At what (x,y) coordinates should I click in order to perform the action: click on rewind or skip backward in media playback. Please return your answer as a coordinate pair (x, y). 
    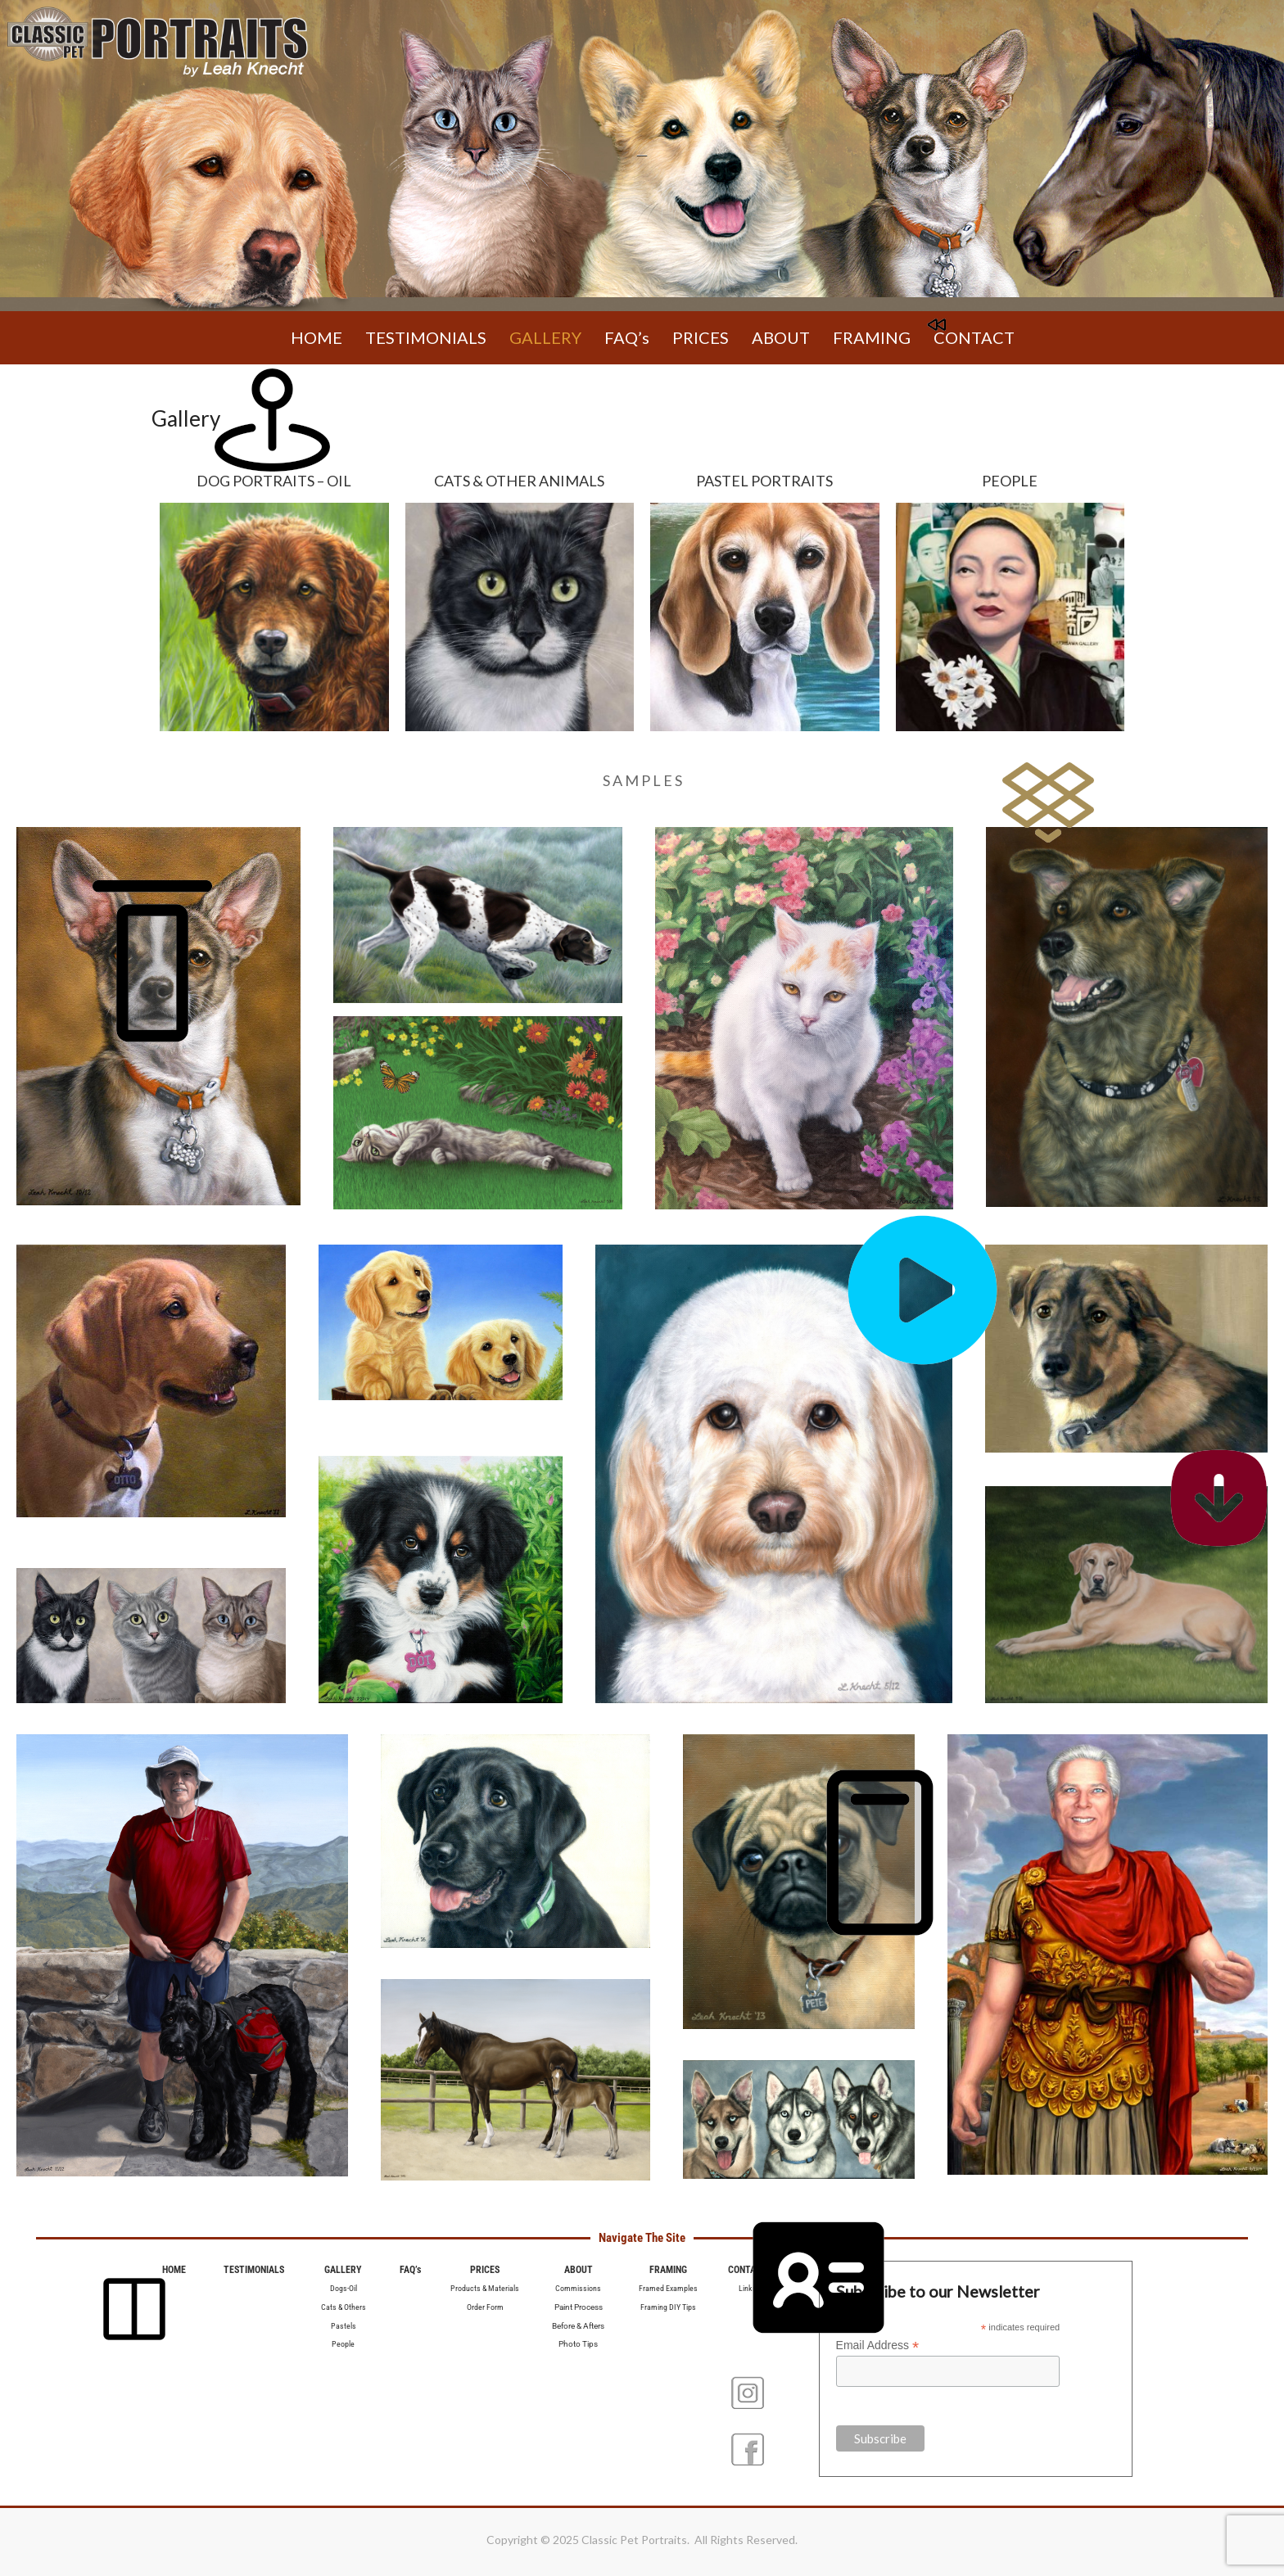
    Looking at the image, I should click on (937, 324).